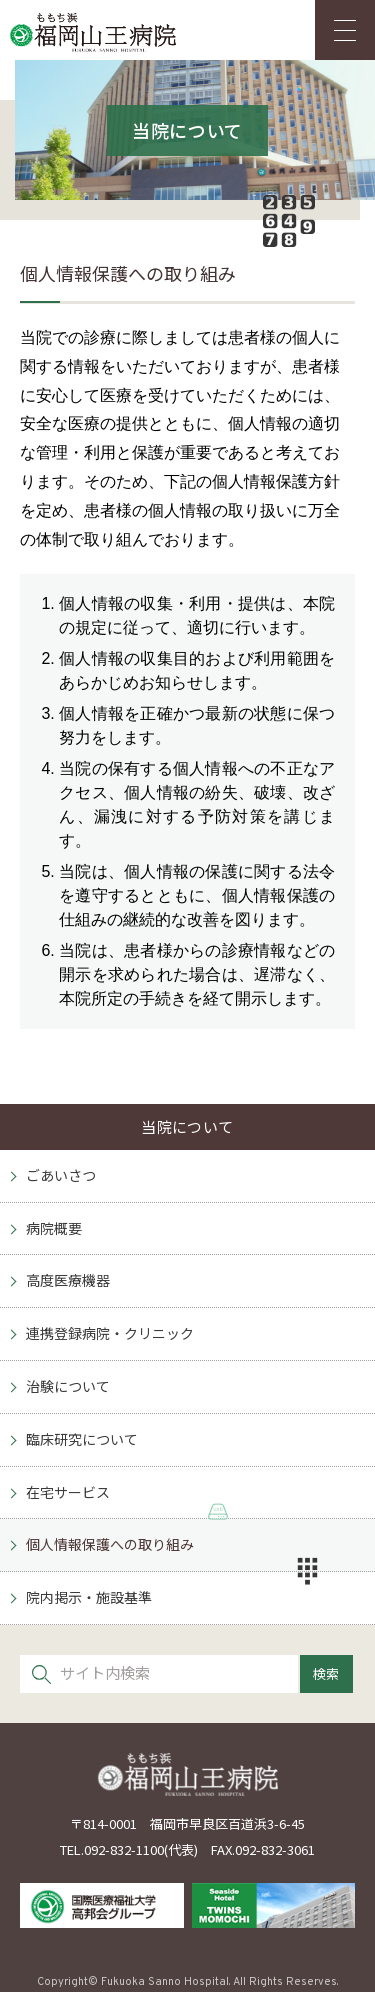 The height and width of the screenshot is (1992, 375). Describe the element at coordinates (307, 1572) in the screenshot. I see `open the phone dialpad` at that location.